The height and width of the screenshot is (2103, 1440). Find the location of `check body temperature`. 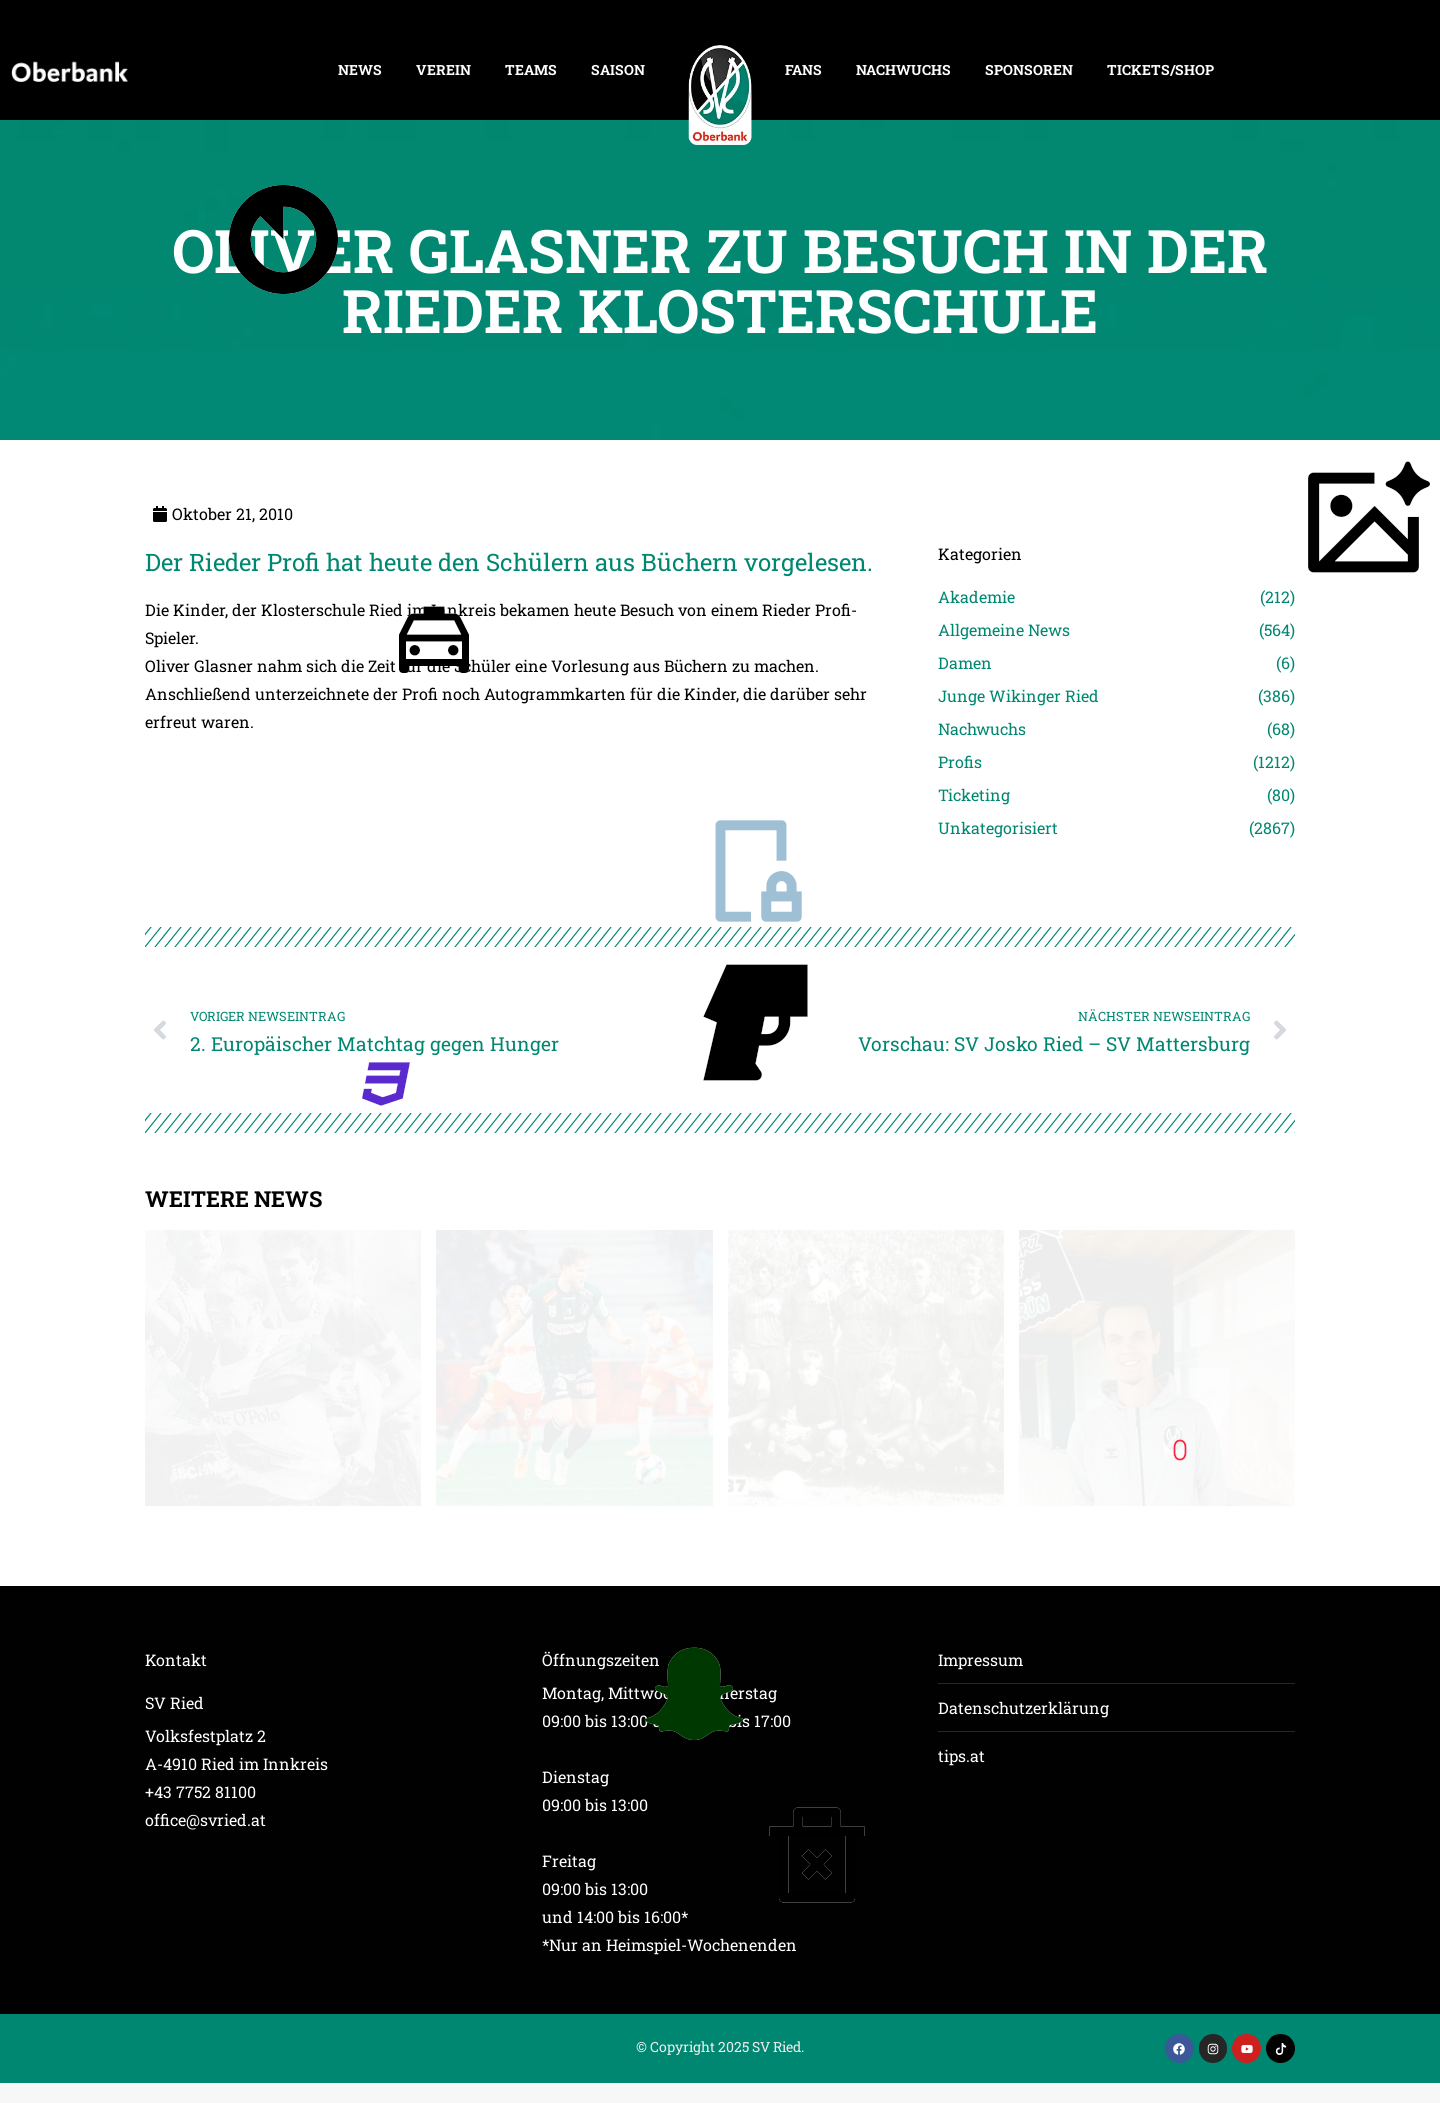

check body temperature is located at coordinates (755, 1022).